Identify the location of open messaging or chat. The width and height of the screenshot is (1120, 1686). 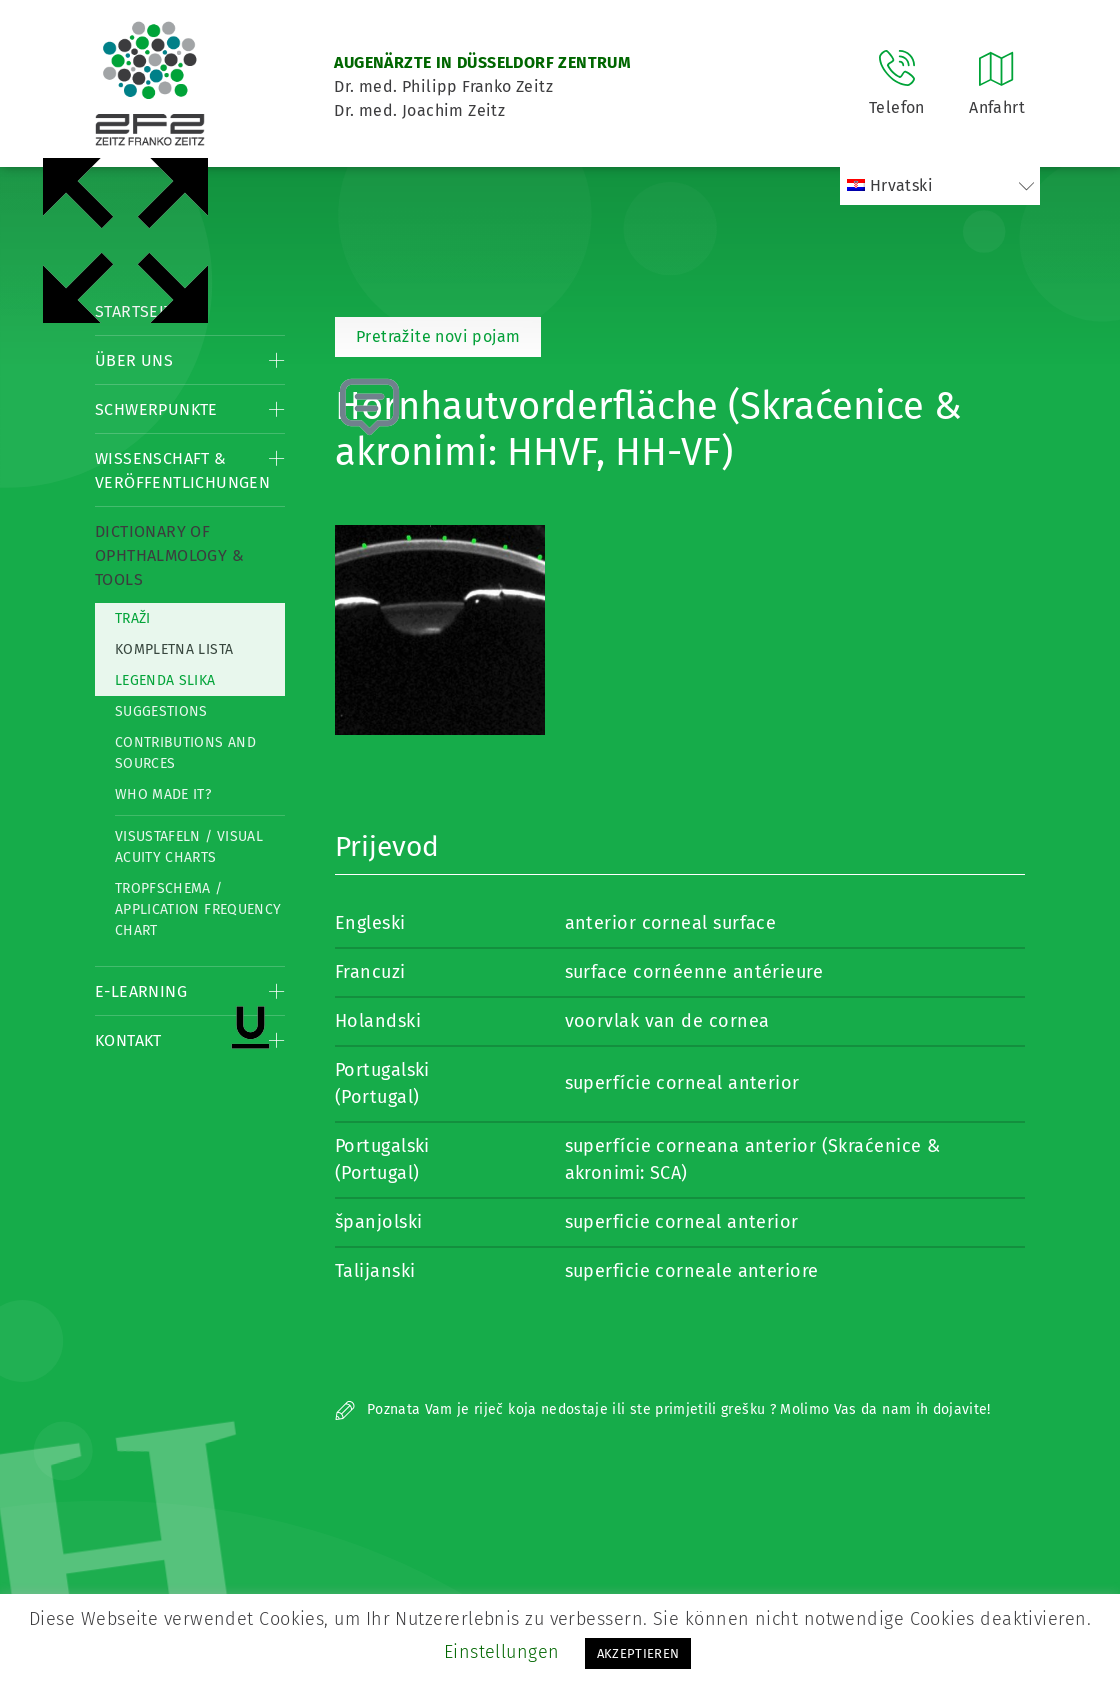
(369, 405).